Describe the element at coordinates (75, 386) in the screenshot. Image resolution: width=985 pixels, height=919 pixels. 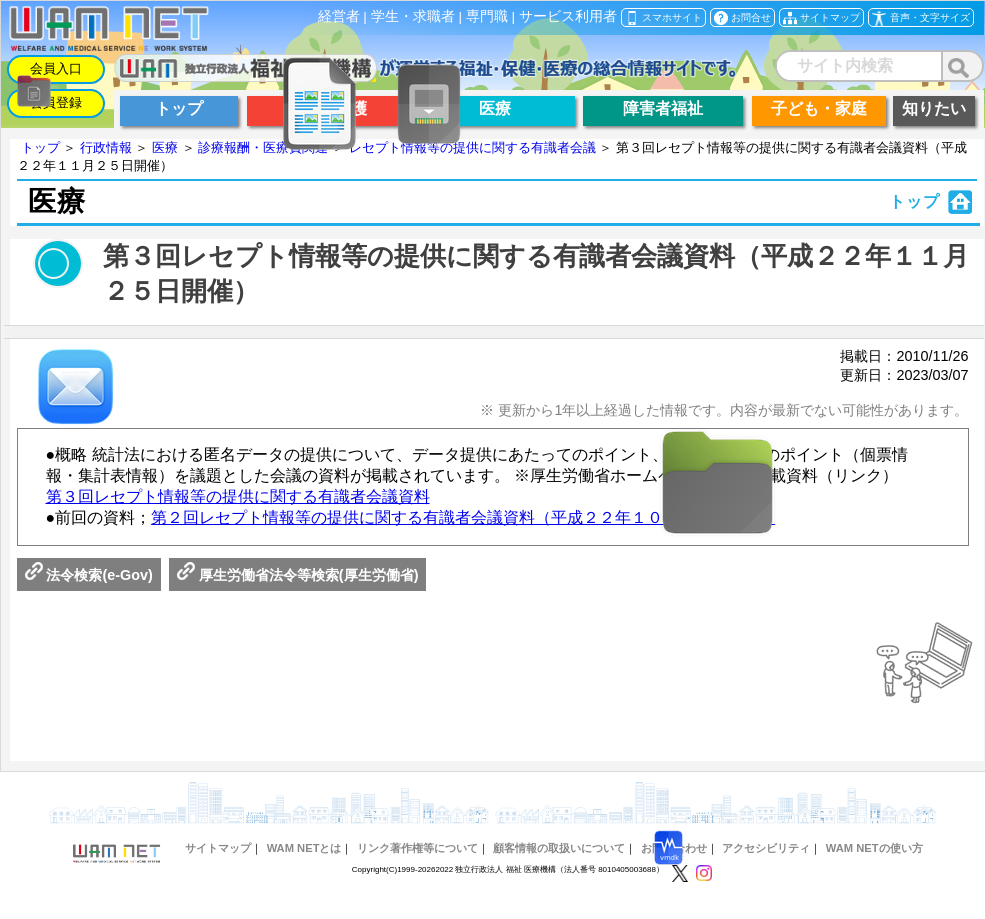
I see `open the Mail app` at that location.